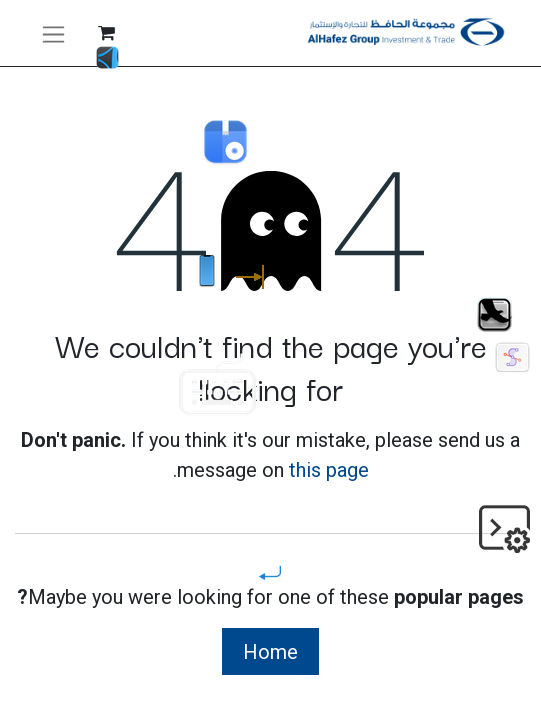 The width and height of the screenshot is (541, 720). I want to click on an SVG vector image file, so click(512, 356).